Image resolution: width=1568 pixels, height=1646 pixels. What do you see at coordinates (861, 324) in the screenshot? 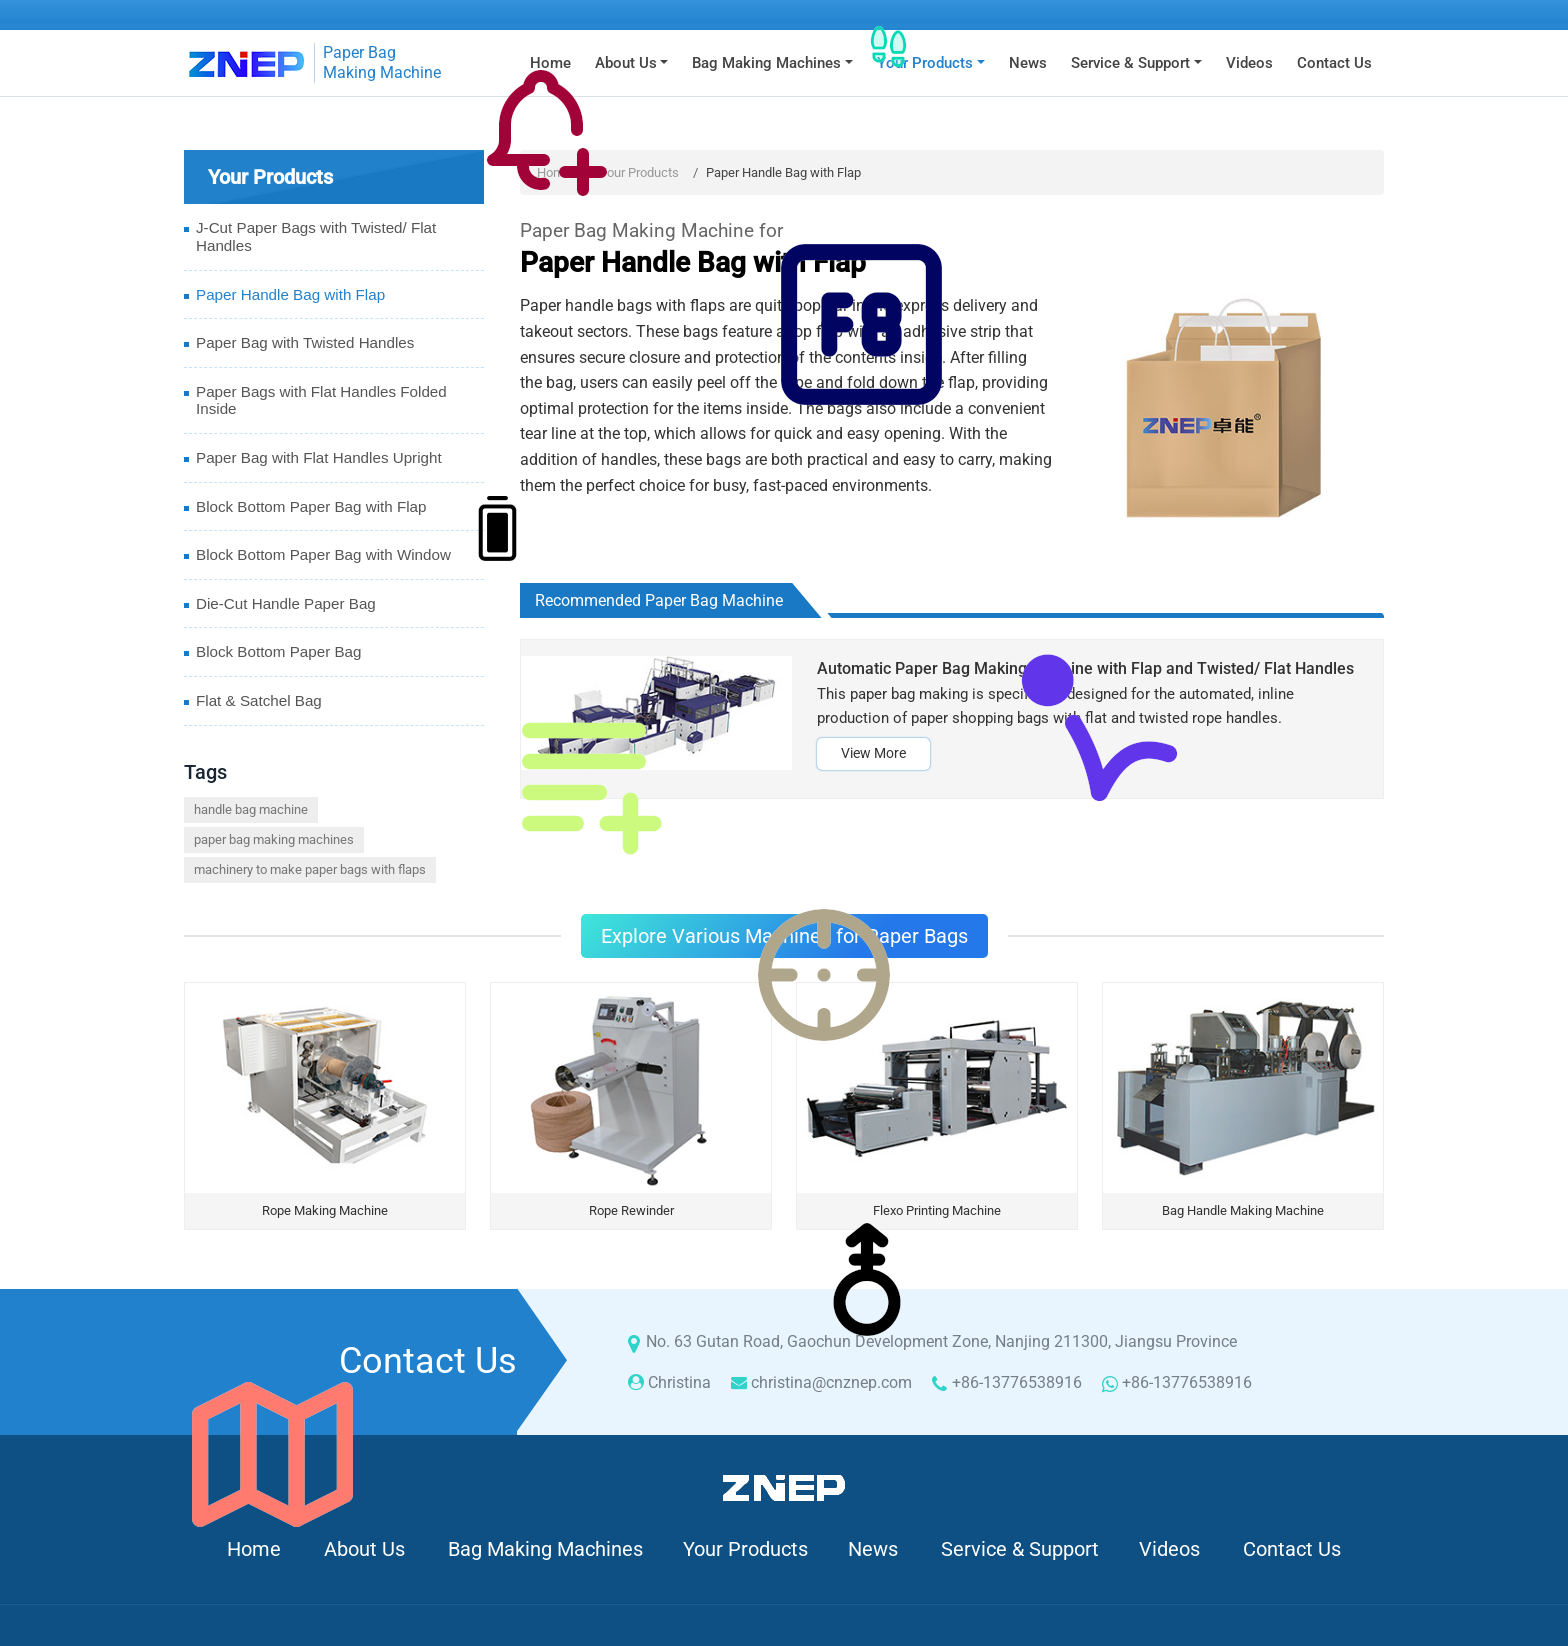
I see `select function key F8` at bounding box center [861, 324].